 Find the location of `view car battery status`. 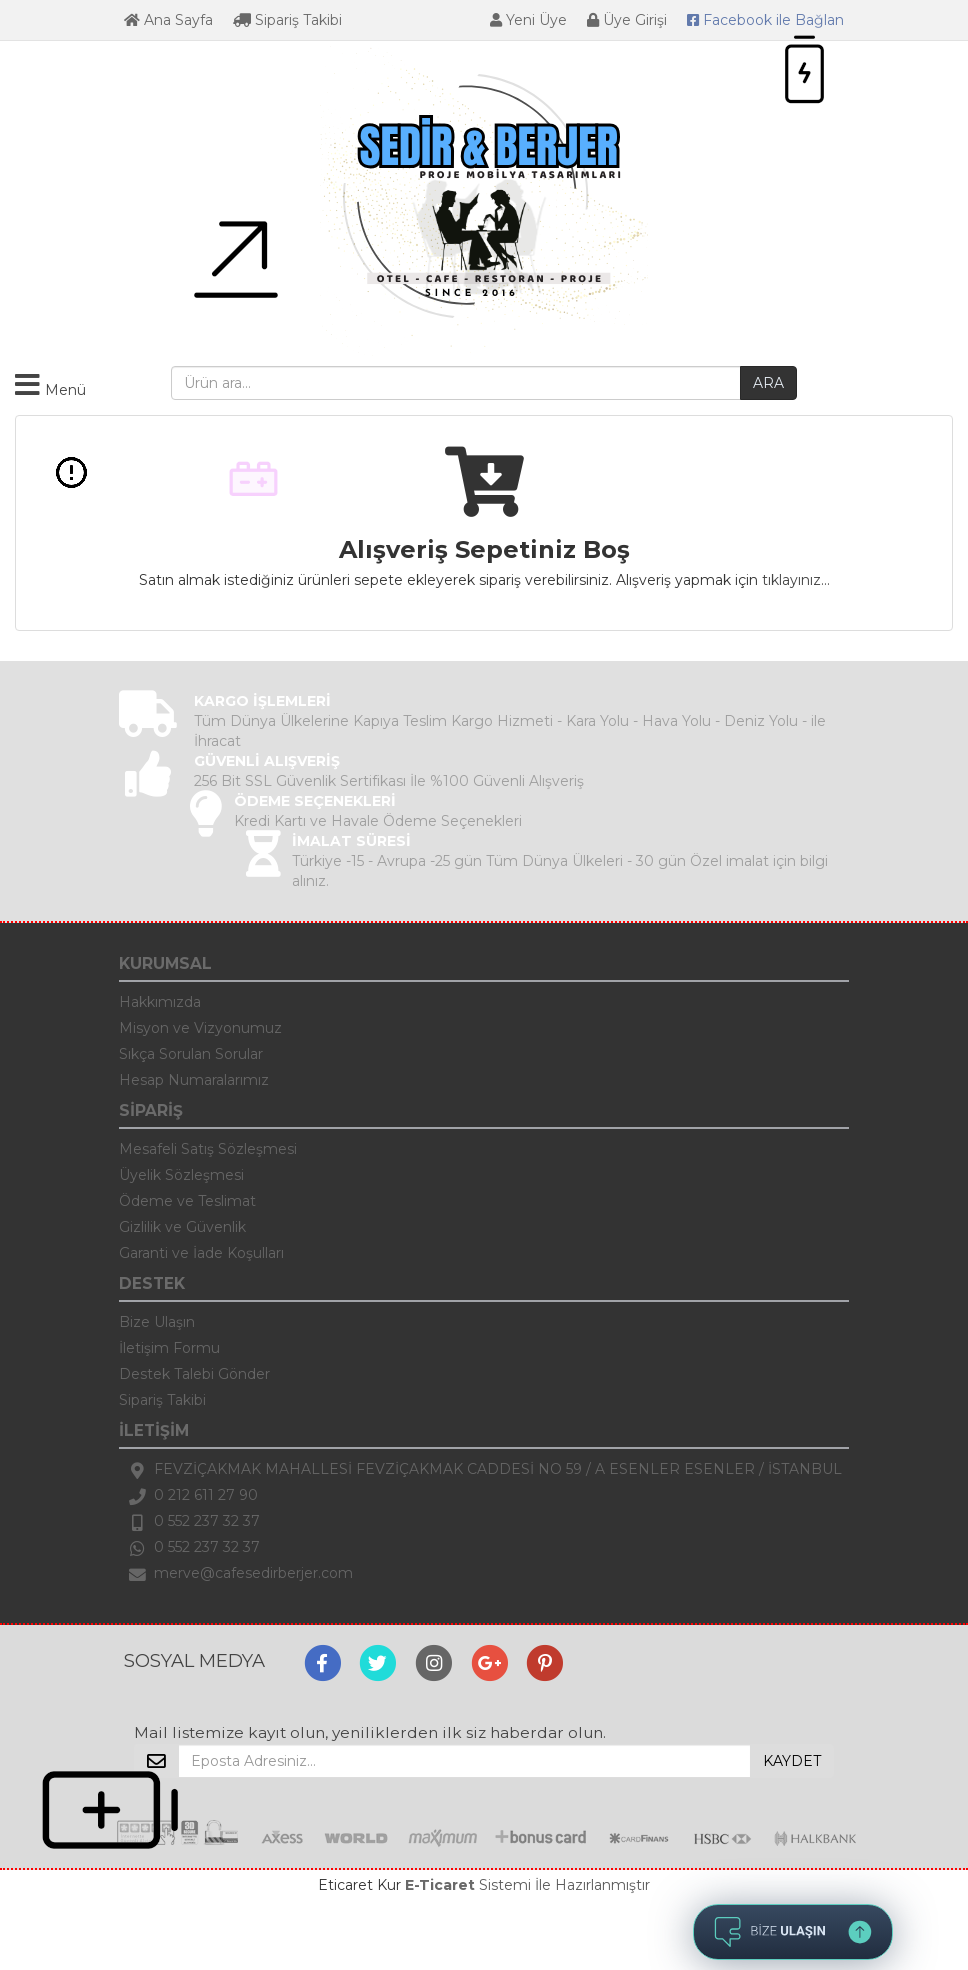

view car battery status is located at coordinates (253, 480).